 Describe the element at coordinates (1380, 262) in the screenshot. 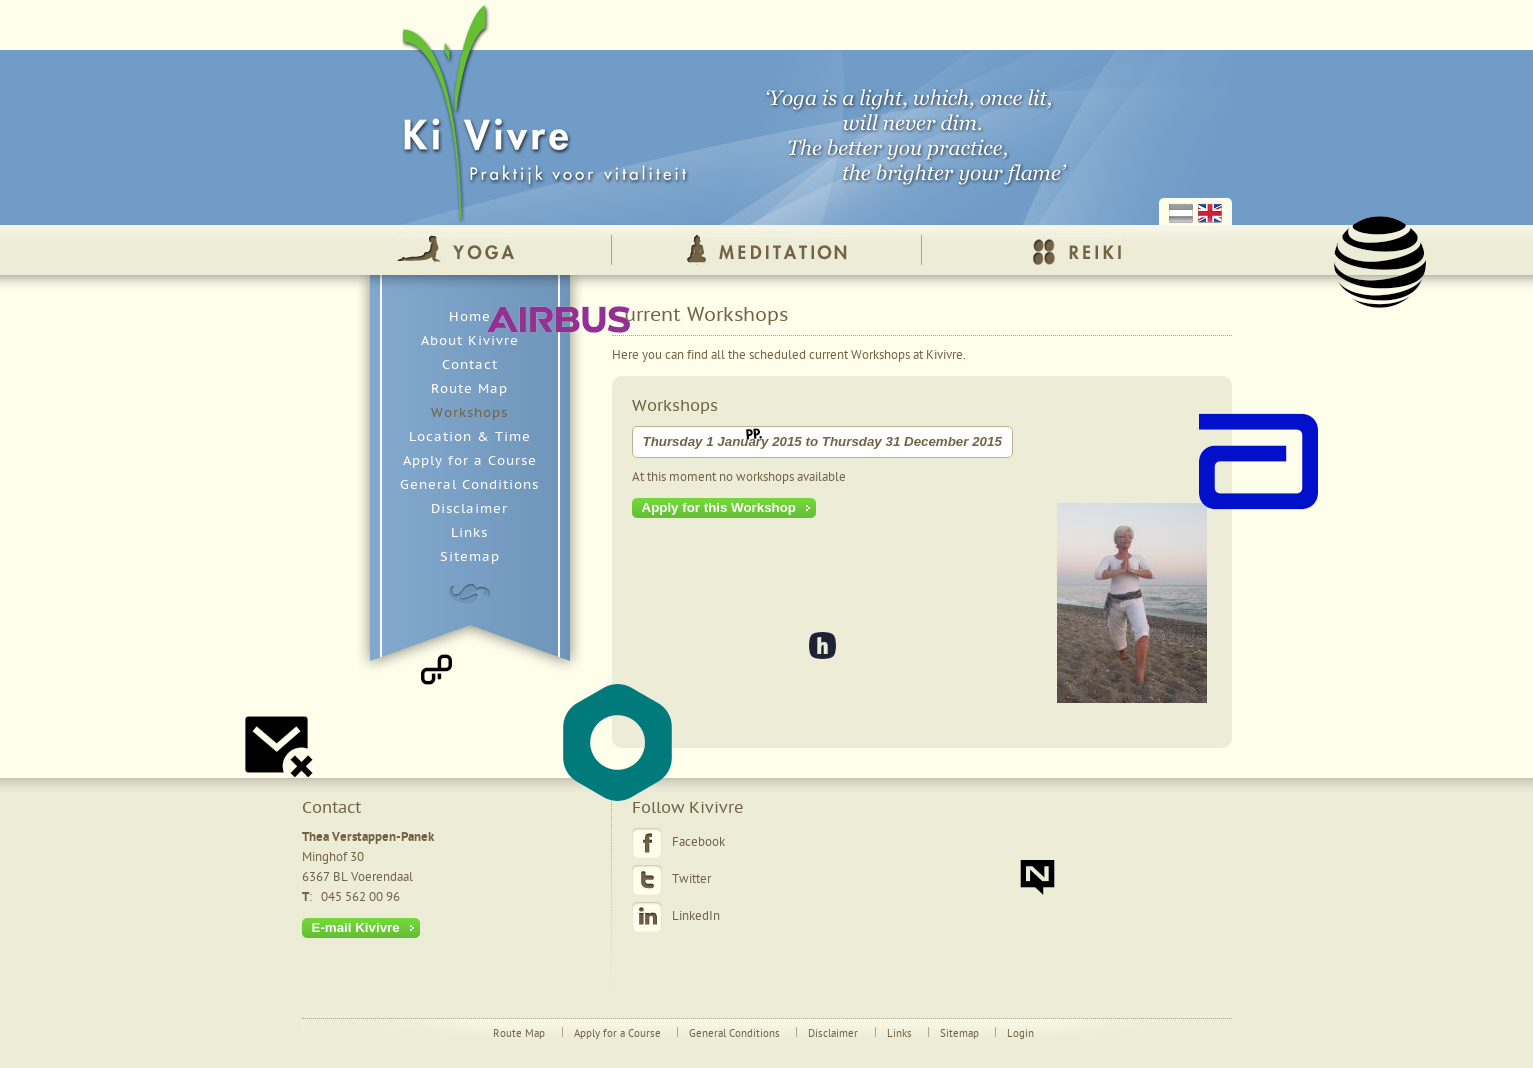

I see `AT&T company logo` at that location.